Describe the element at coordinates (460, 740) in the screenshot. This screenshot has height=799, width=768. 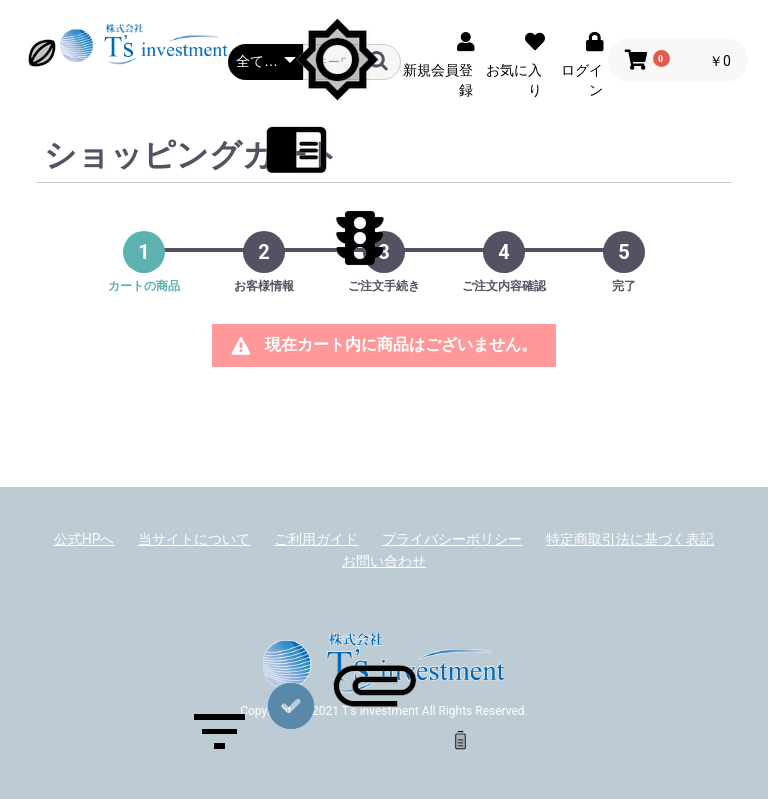
I see `indicates high battery level` at that location.